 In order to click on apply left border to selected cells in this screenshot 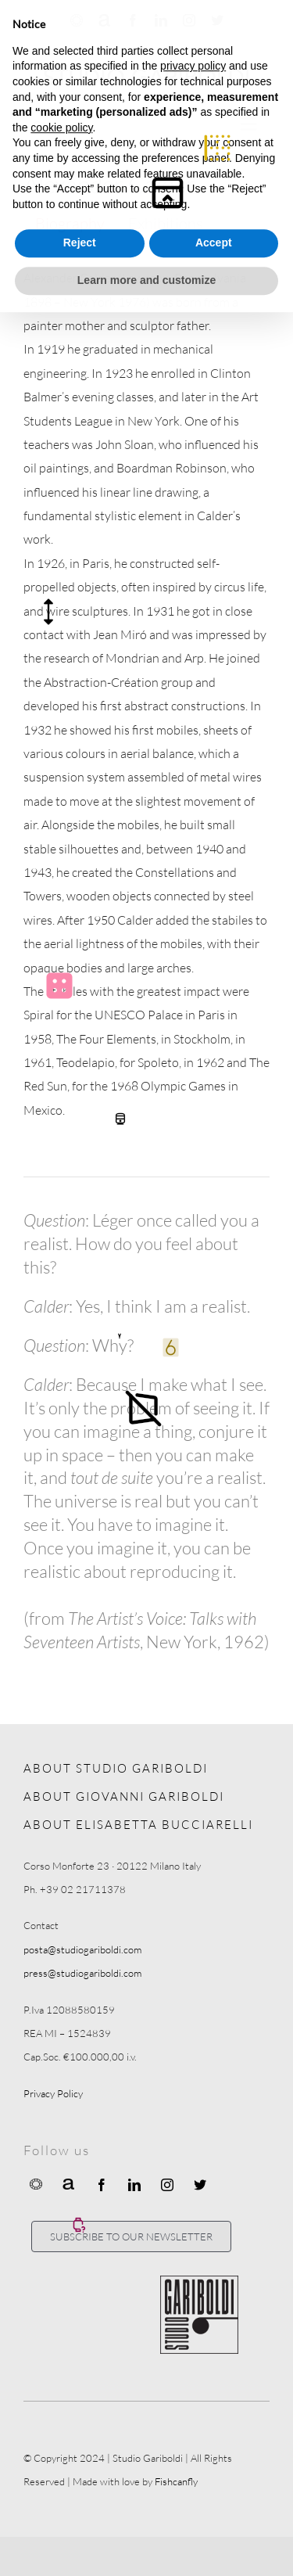, I will do `click(217, 148)`.